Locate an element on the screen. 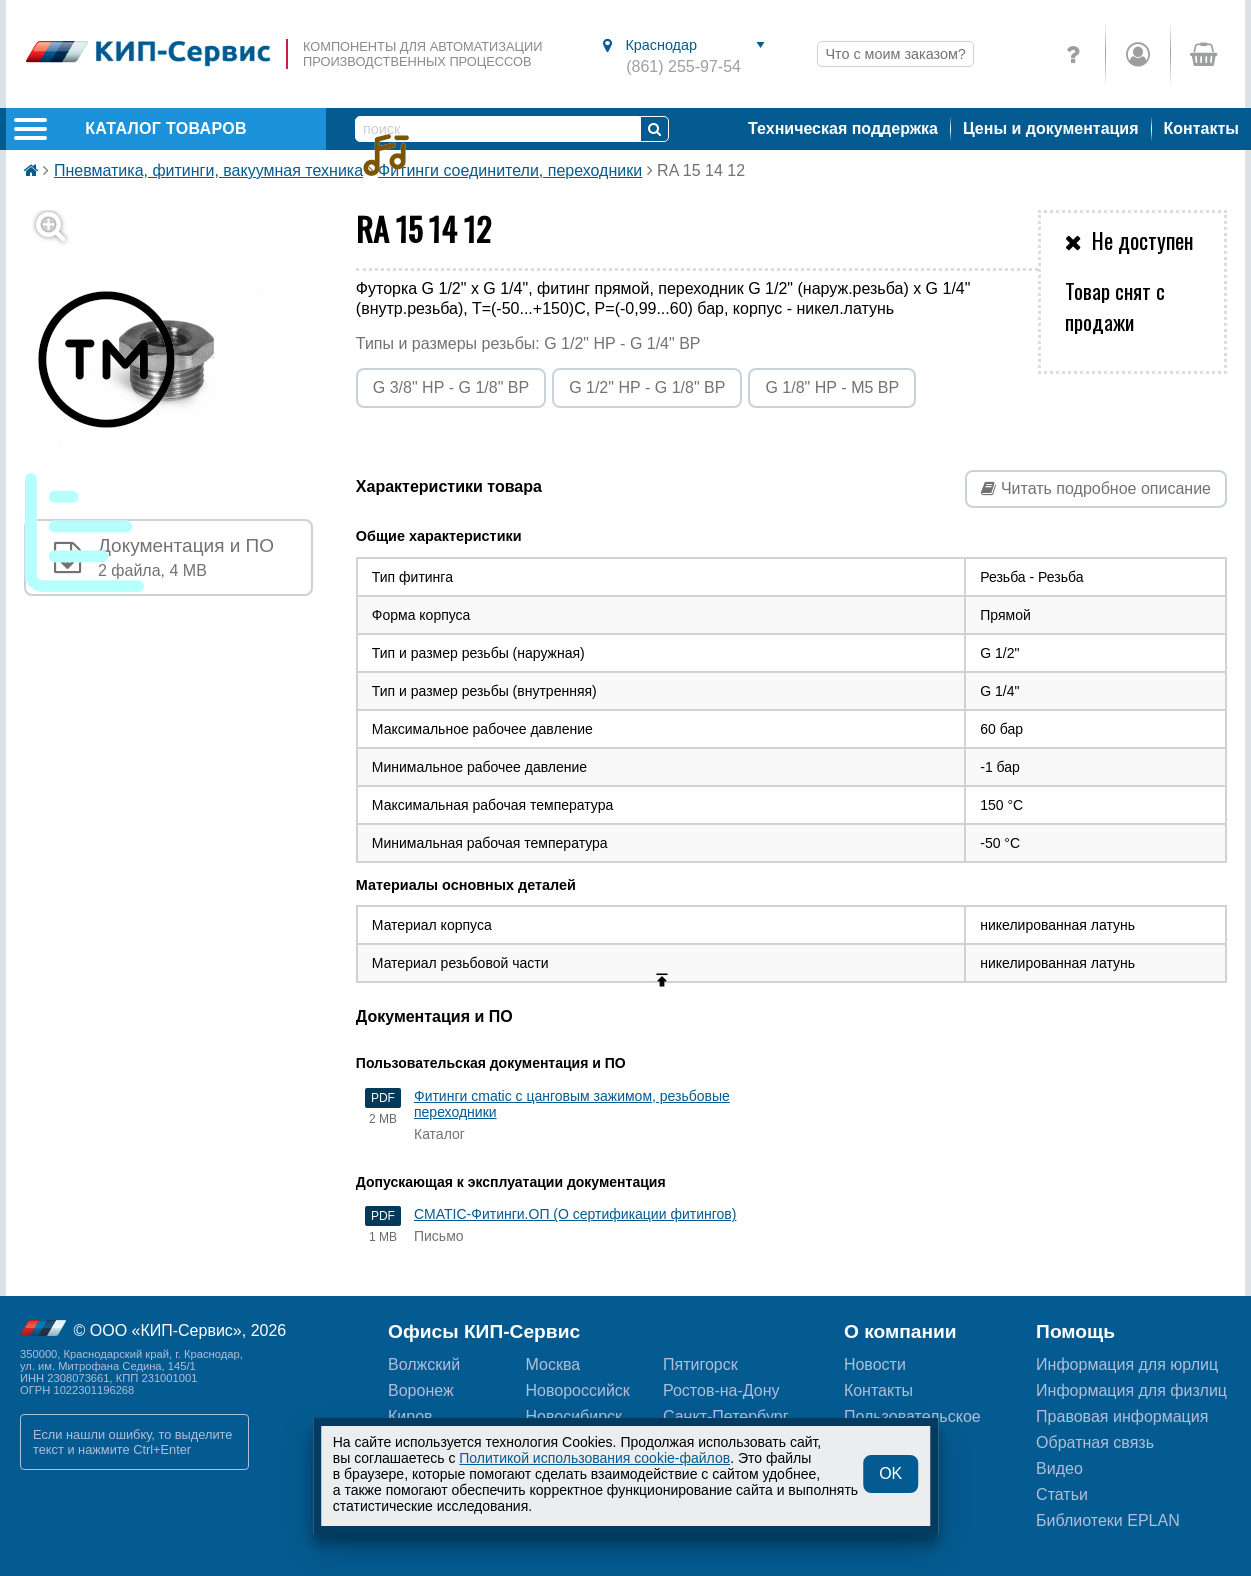 The width and height of the screenshot is (1251, 1576). indicates trademarked content or branding is located at coordinates (106, 359).